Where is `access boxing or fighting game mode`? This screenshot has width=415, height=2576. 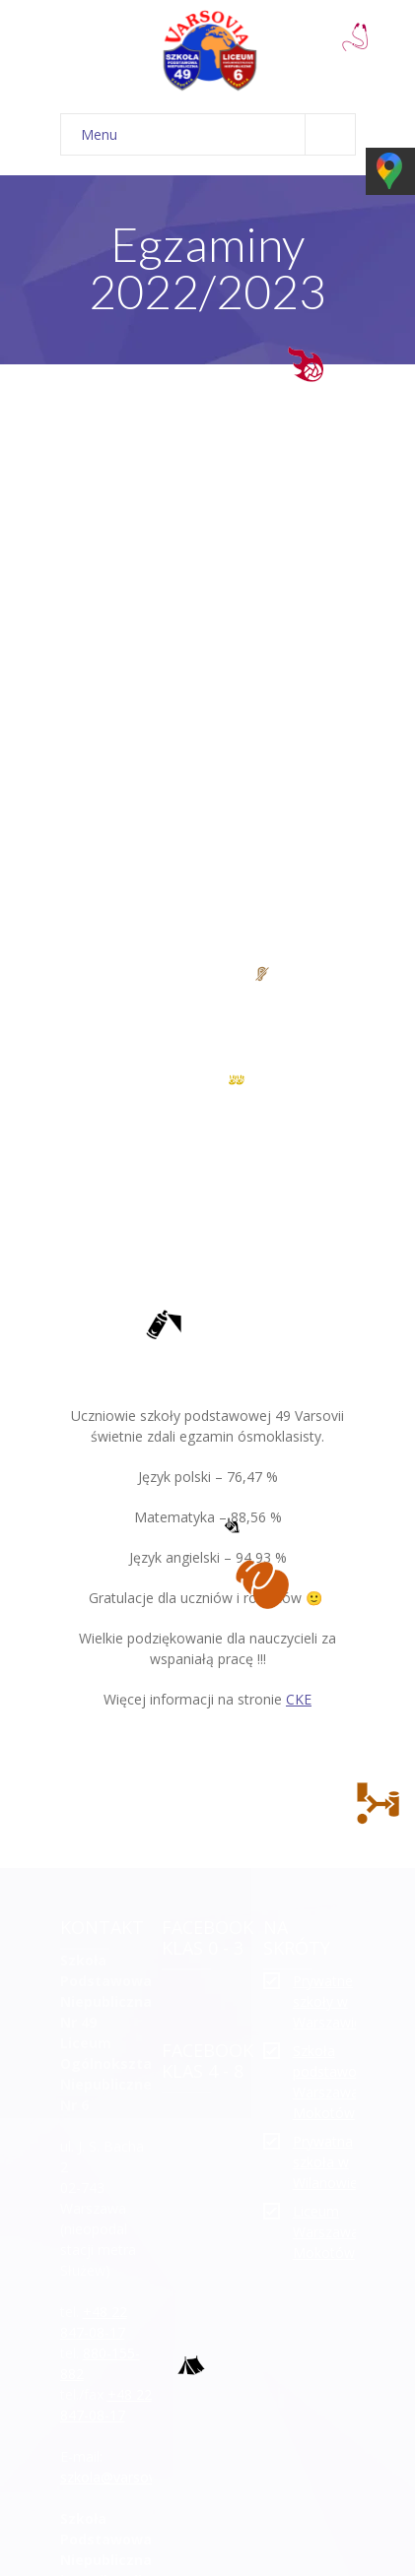
access boxing or fighting game mode is located at coordinates (262, 1582).